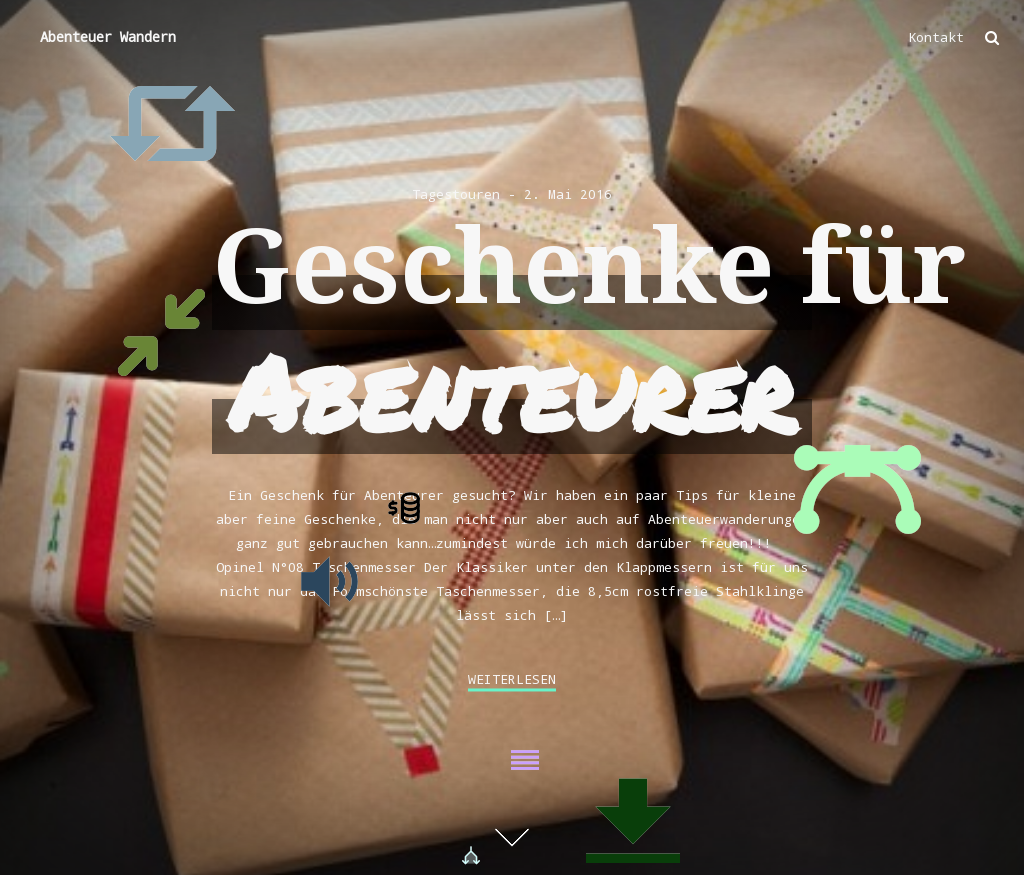 This screenshot has height=875, width=1024. What do you see at coordinates (172, 123) in the screenshot?
I see `repost or share this content` at bounding box center [172, 123].